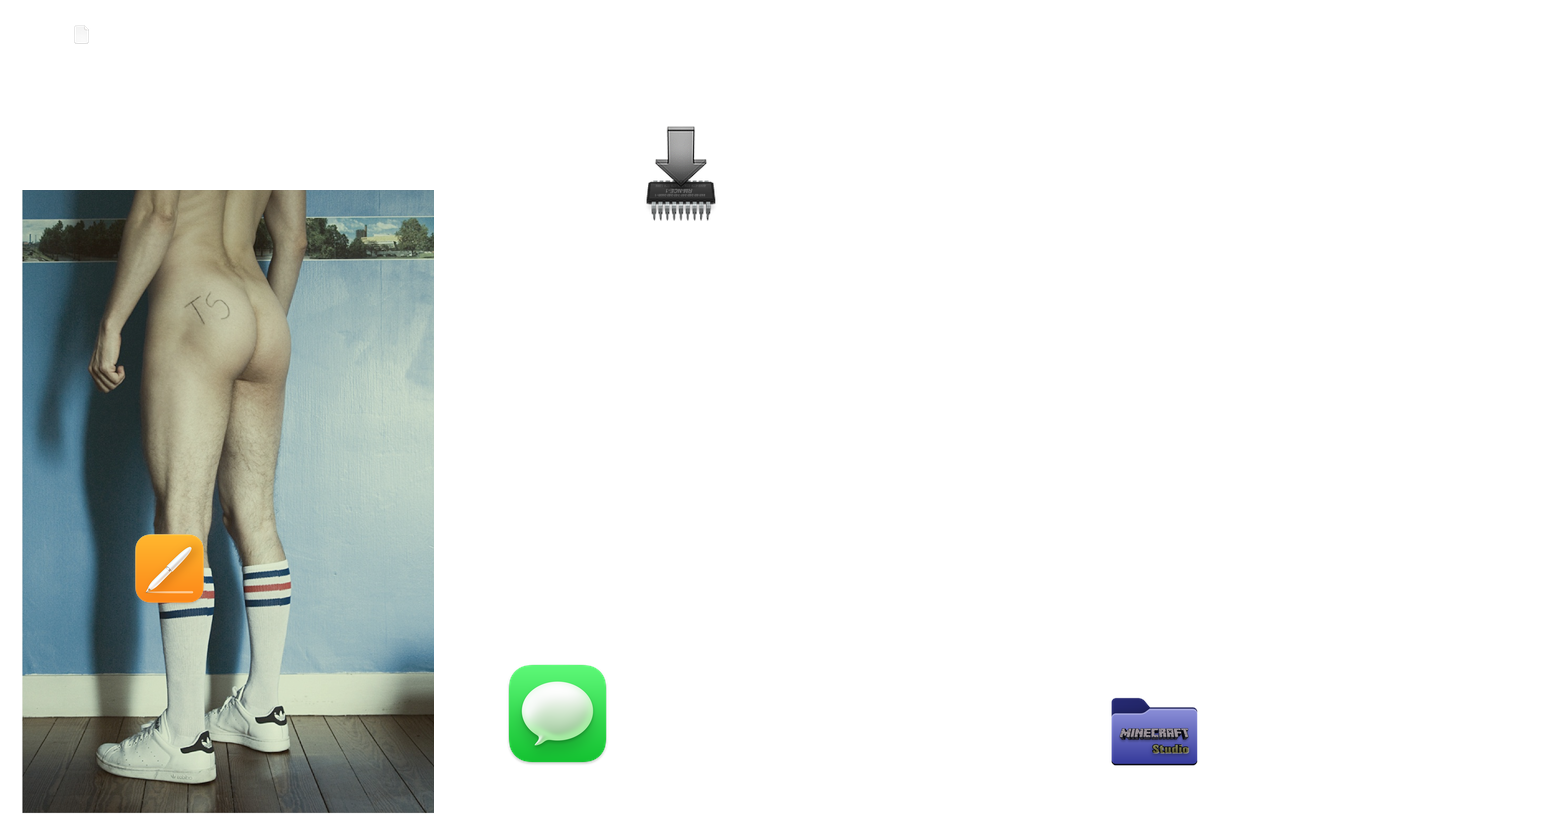 Image resolution: width=1568 pixels, height=825 pixels. I want to click on indicates an empty or zero-byte file, so click(81, 34).